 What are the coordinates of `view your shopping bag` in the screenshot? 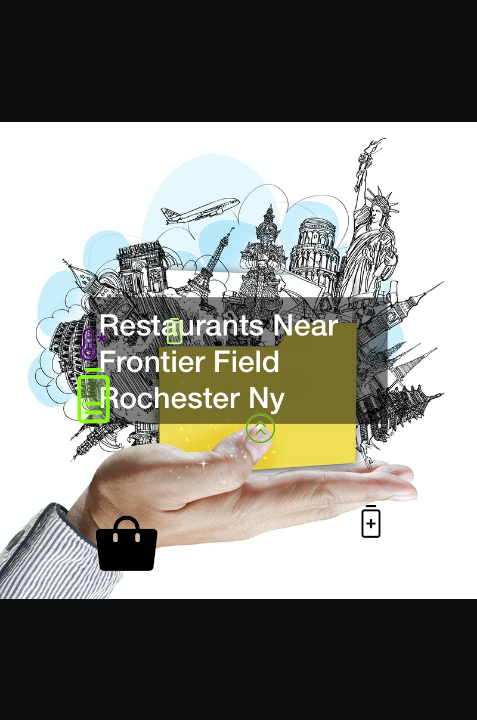 It's located at (126, 546).